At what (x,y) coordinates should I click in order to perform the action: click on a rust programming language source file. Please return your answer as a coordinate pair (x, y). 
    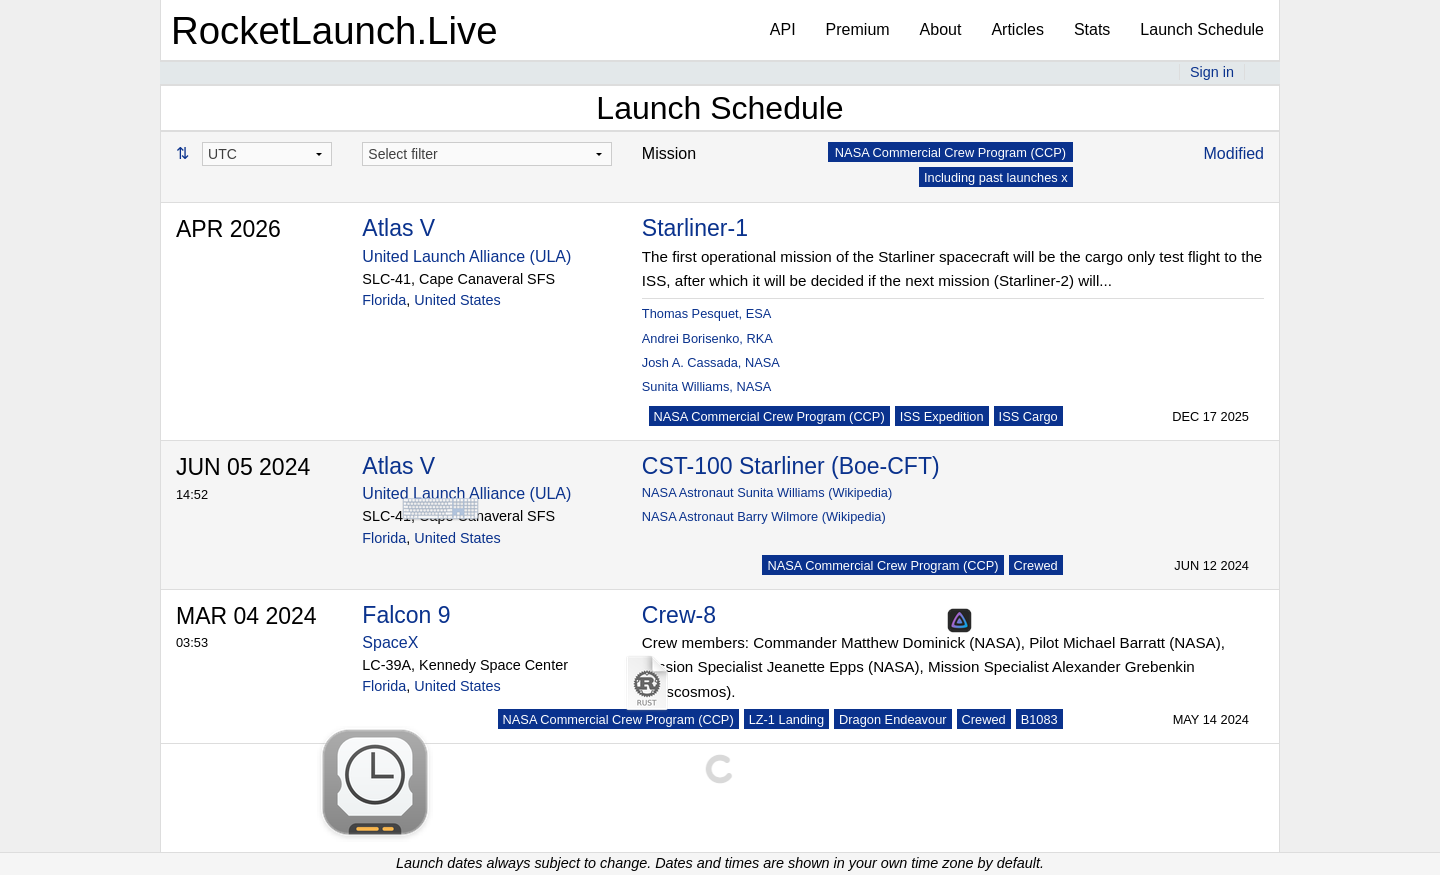
    Looking at the image, I should click on (647, 684).